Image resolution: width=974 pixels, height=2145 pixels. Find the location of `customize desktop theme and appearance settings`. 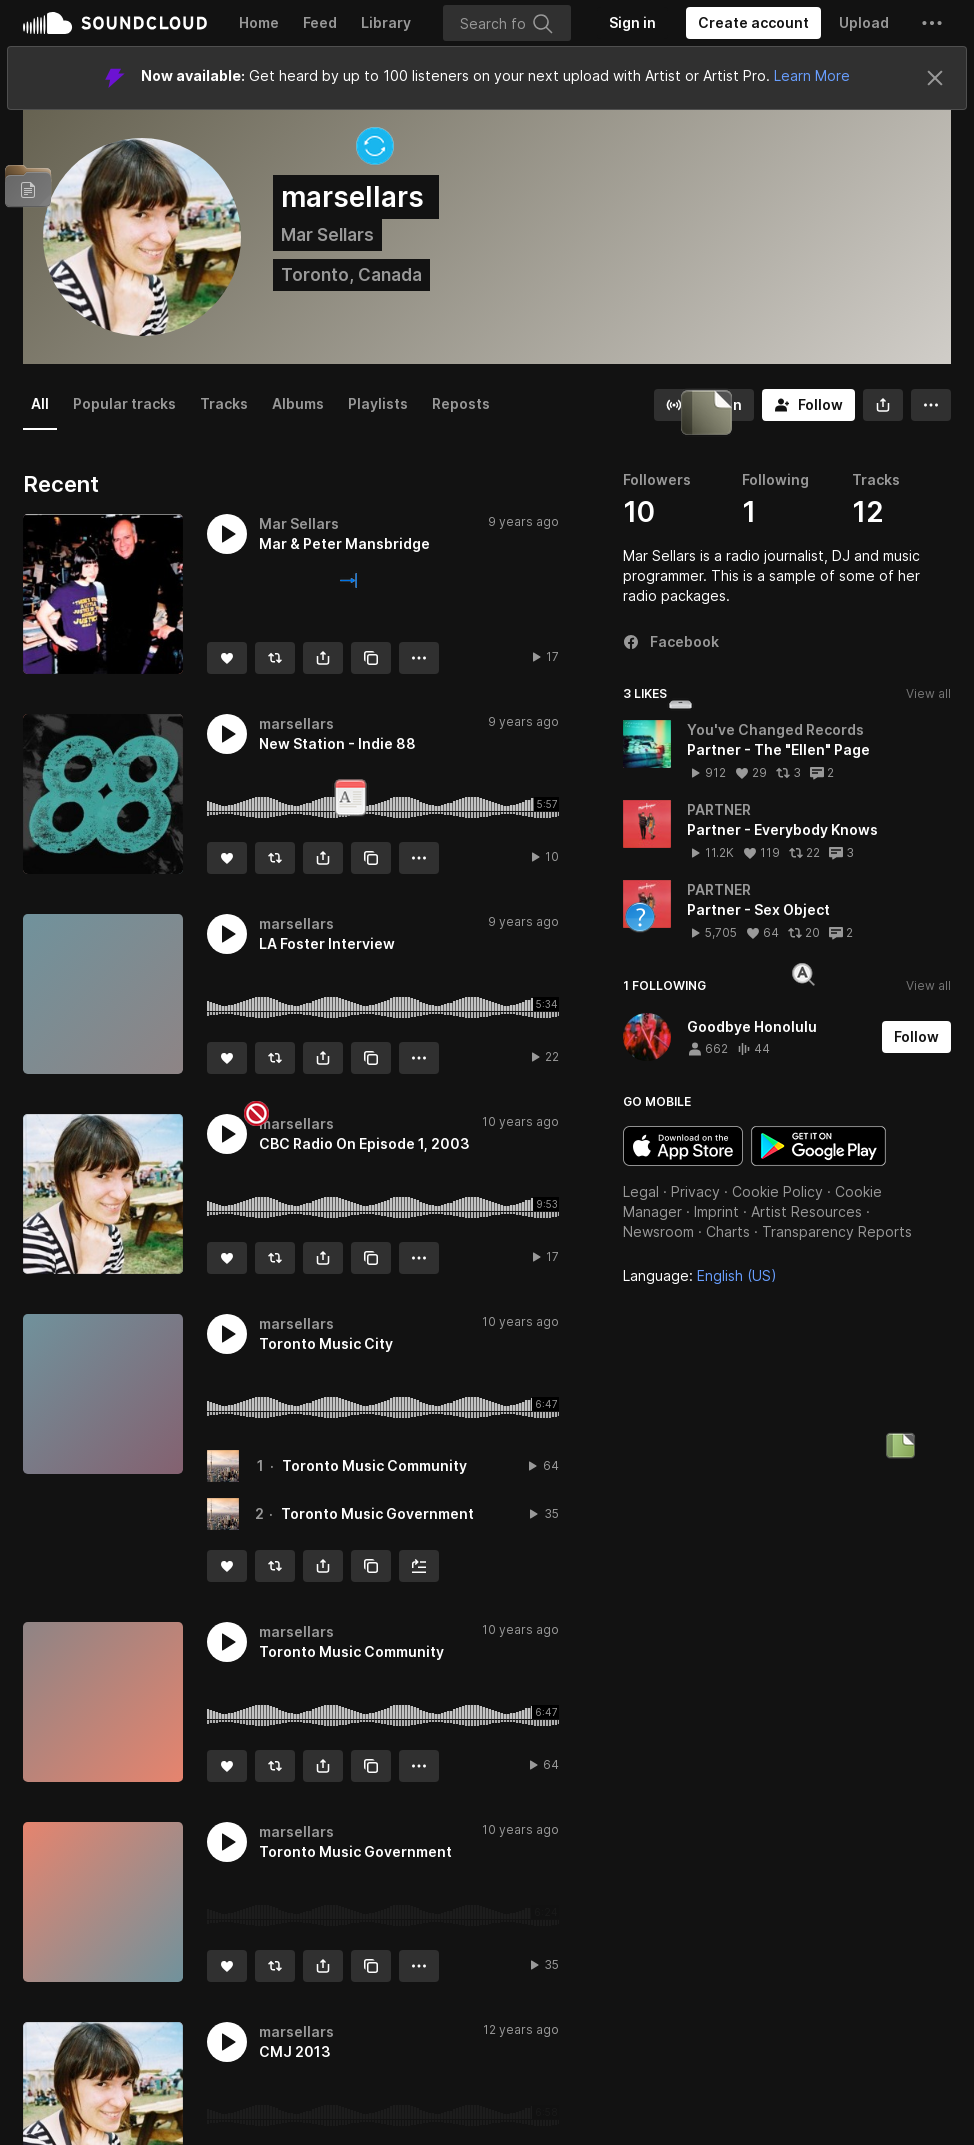

customize desktop theme and appearance settings is located at coordinates (900, 1445).